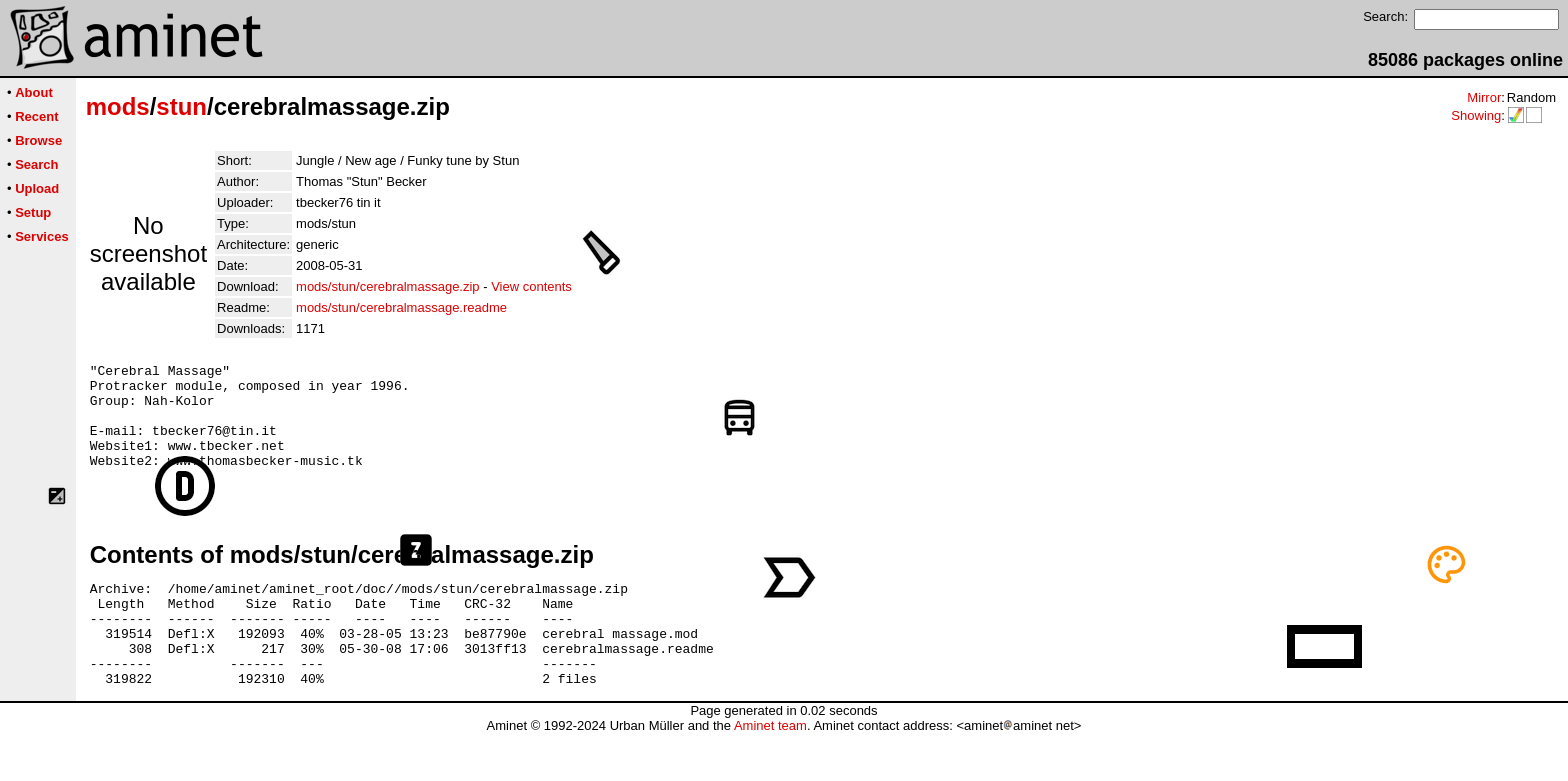 This screenshot has height=781, width=1568. What do you see at coordinates (1324, 646) in the screenshot?
I see `crop image to 7:5 aspect ratio` at bounding box center [1324, 646].